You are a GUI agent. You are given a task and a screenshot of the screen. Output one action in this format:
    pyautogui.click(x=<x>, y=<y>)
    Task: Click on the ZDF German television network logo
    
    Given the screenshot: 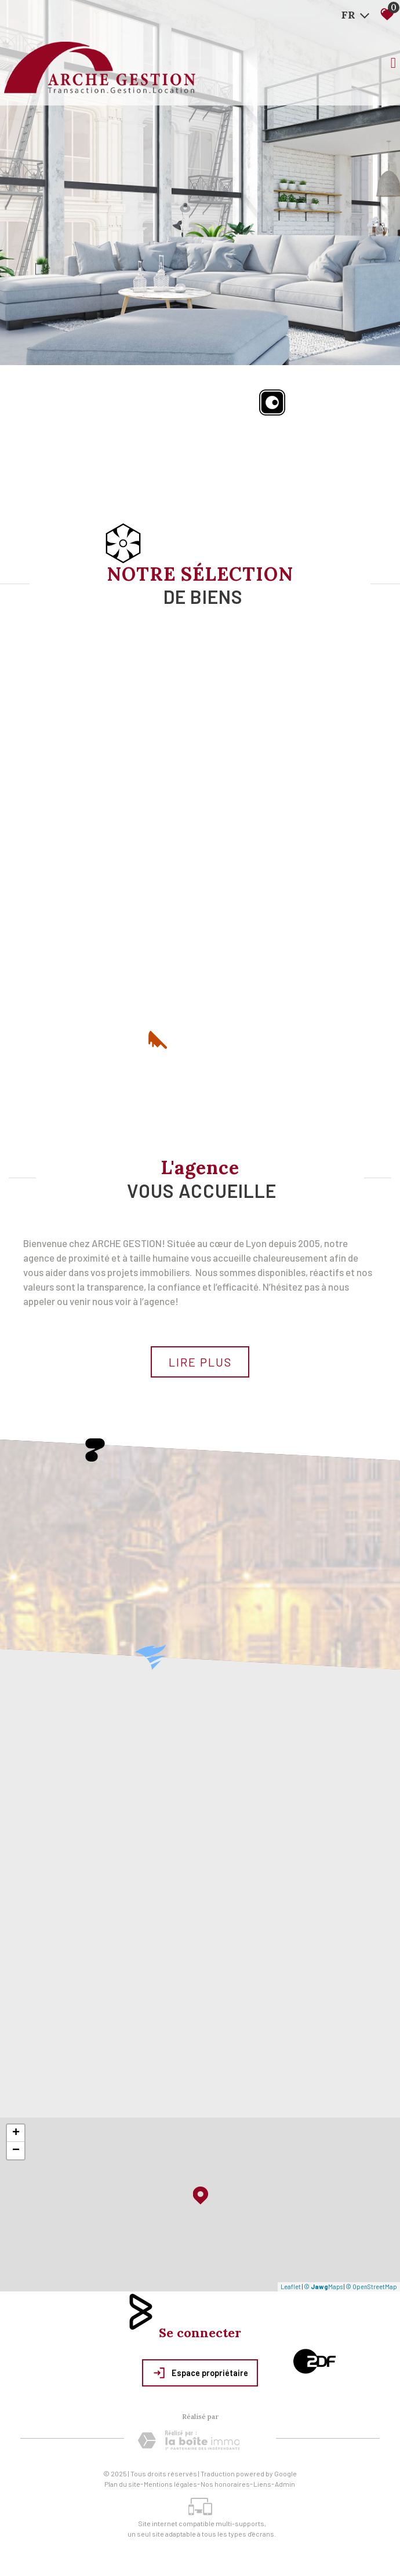 What is the action you would take?
    pyautogui.click(x=314, y=2361)
    